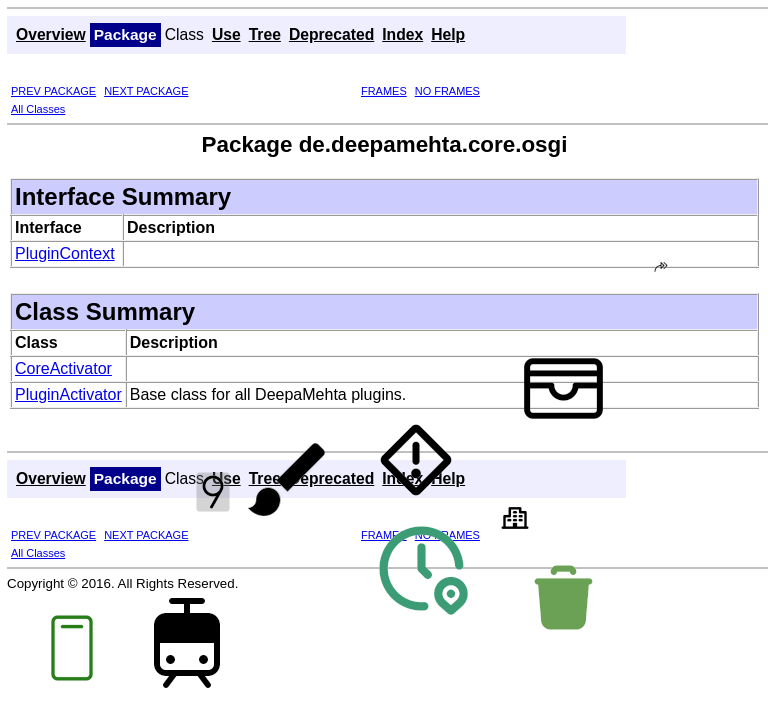 This screenshot has height=720, width=769. What do you see at coordinates (563, 597) in the screenshot?
I see `delete selected item` at bounding box center [563, 597].